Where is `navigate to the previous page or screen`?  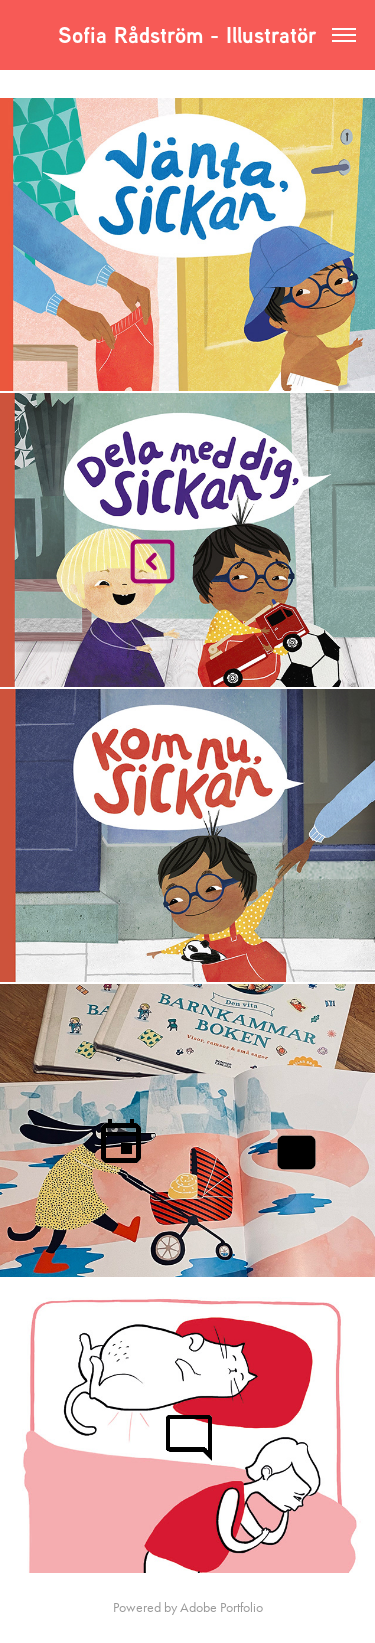
navigate to the previous page or screen is located at coordinates (152, 561).